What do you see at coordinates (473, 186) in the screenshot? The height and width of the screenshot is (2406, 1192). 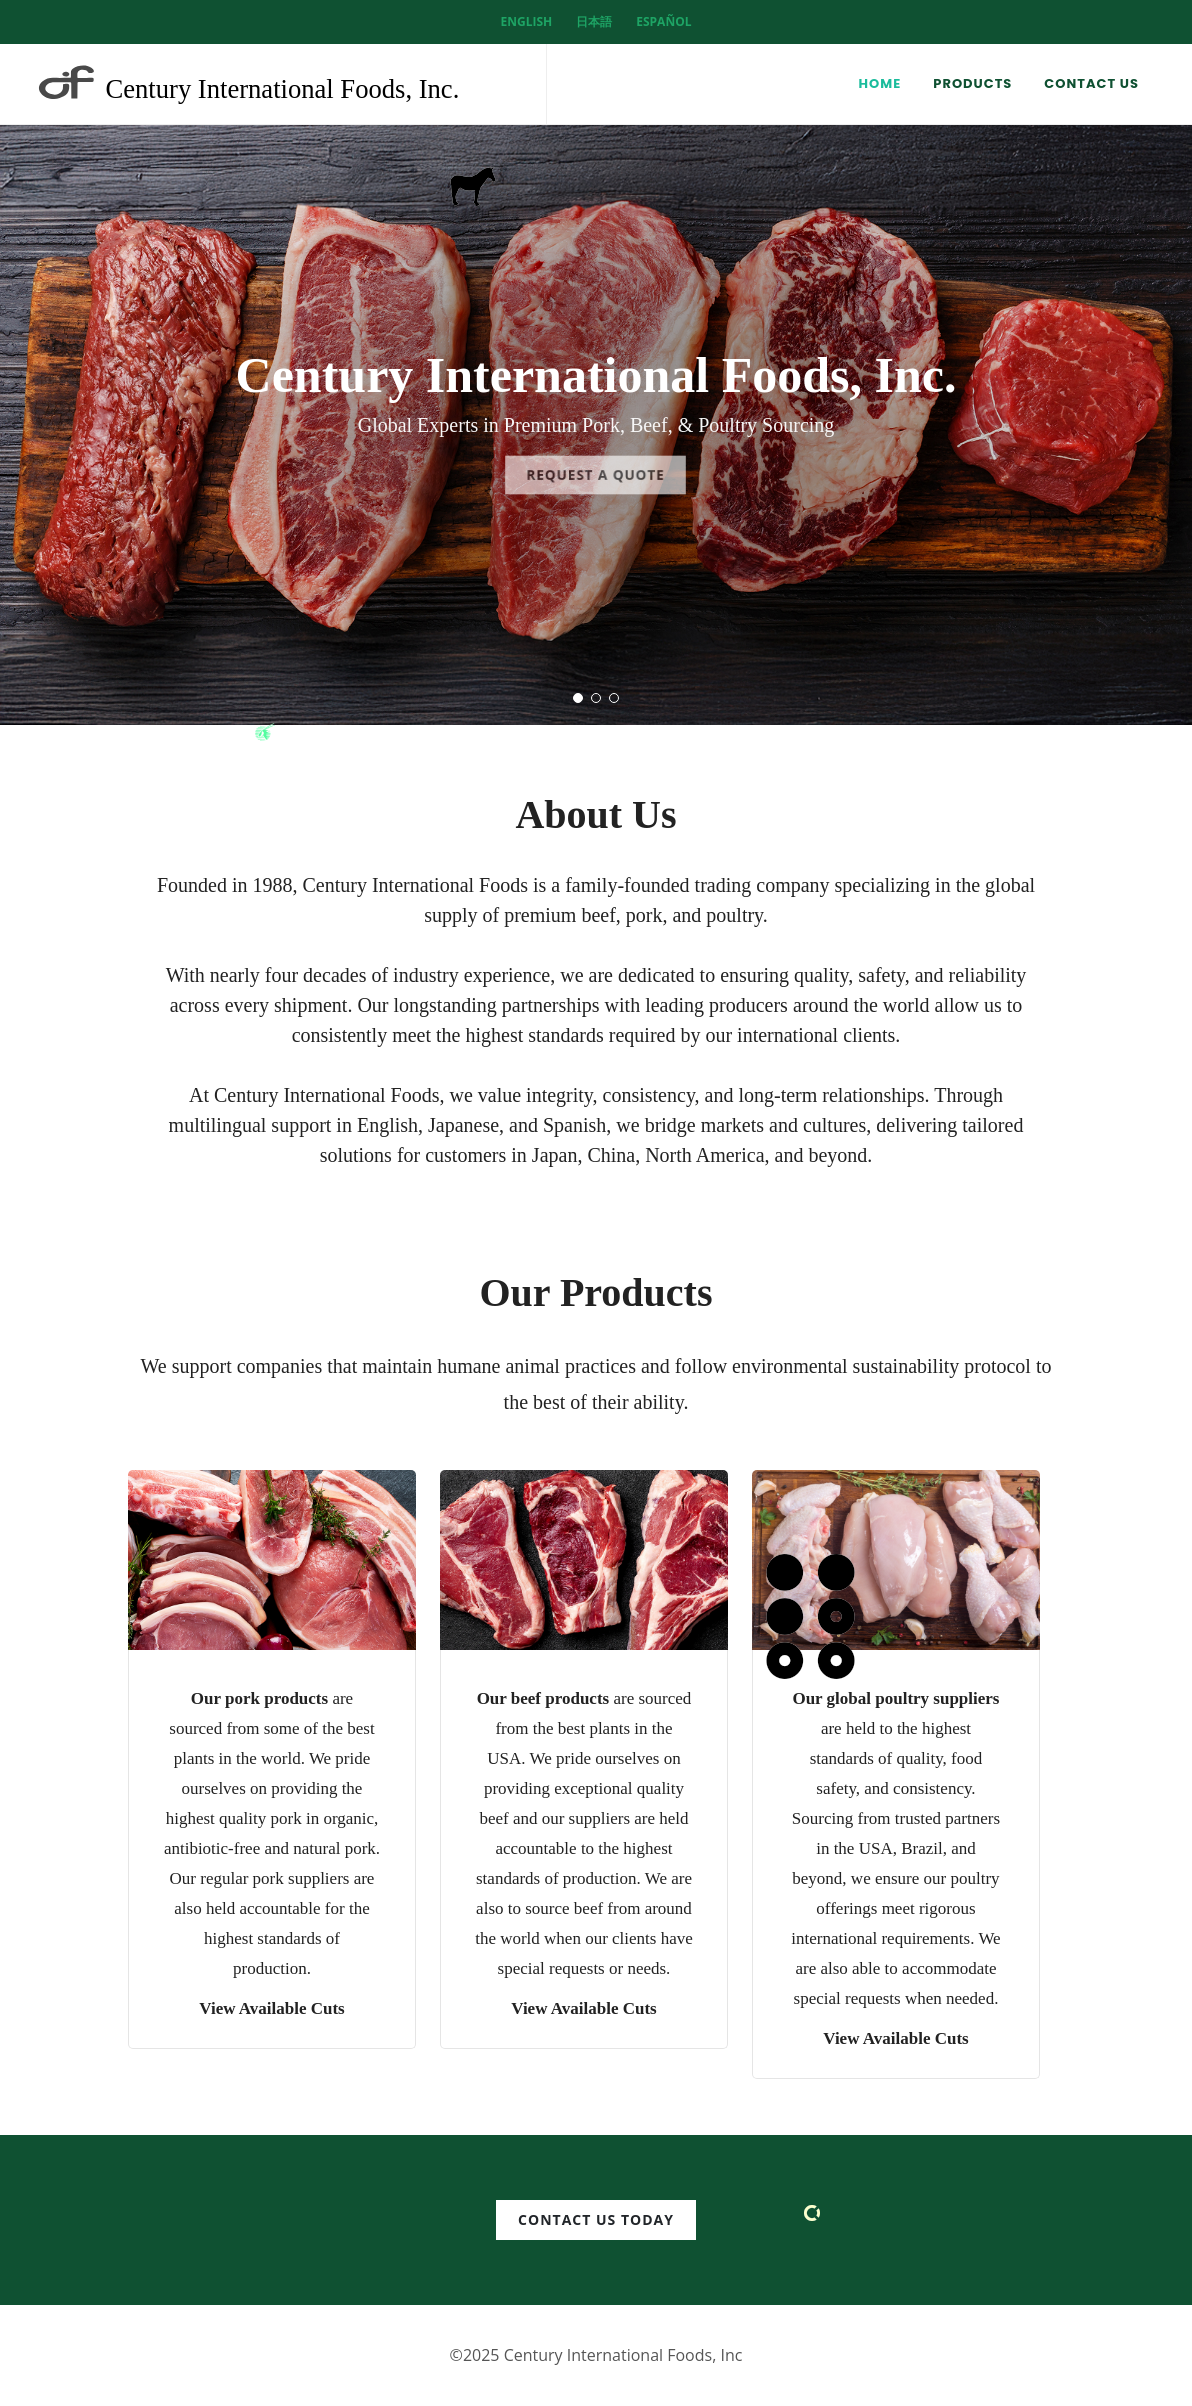 I see `visit Sticker Mule website or app` at bounding box center [473, 186].